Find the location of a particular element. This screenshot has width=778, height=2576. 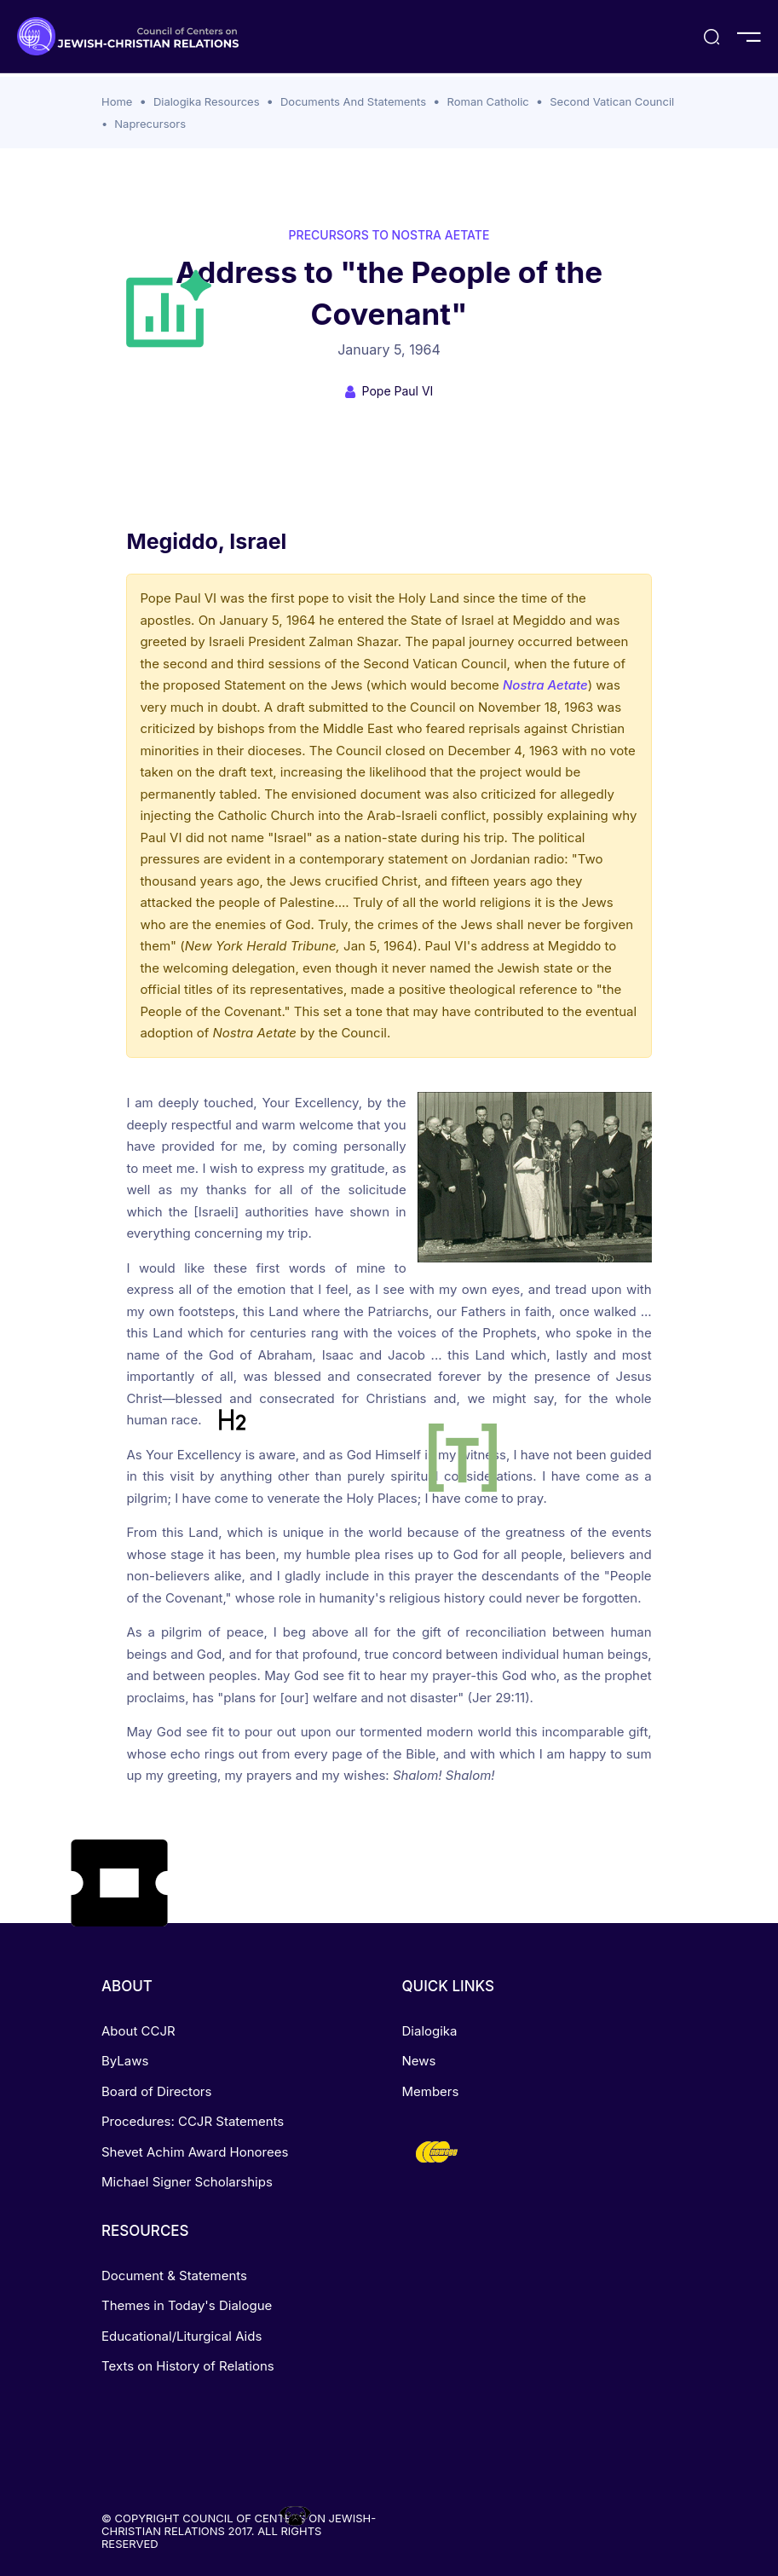

pug template engine logo is located at coordinates (295, 2515).